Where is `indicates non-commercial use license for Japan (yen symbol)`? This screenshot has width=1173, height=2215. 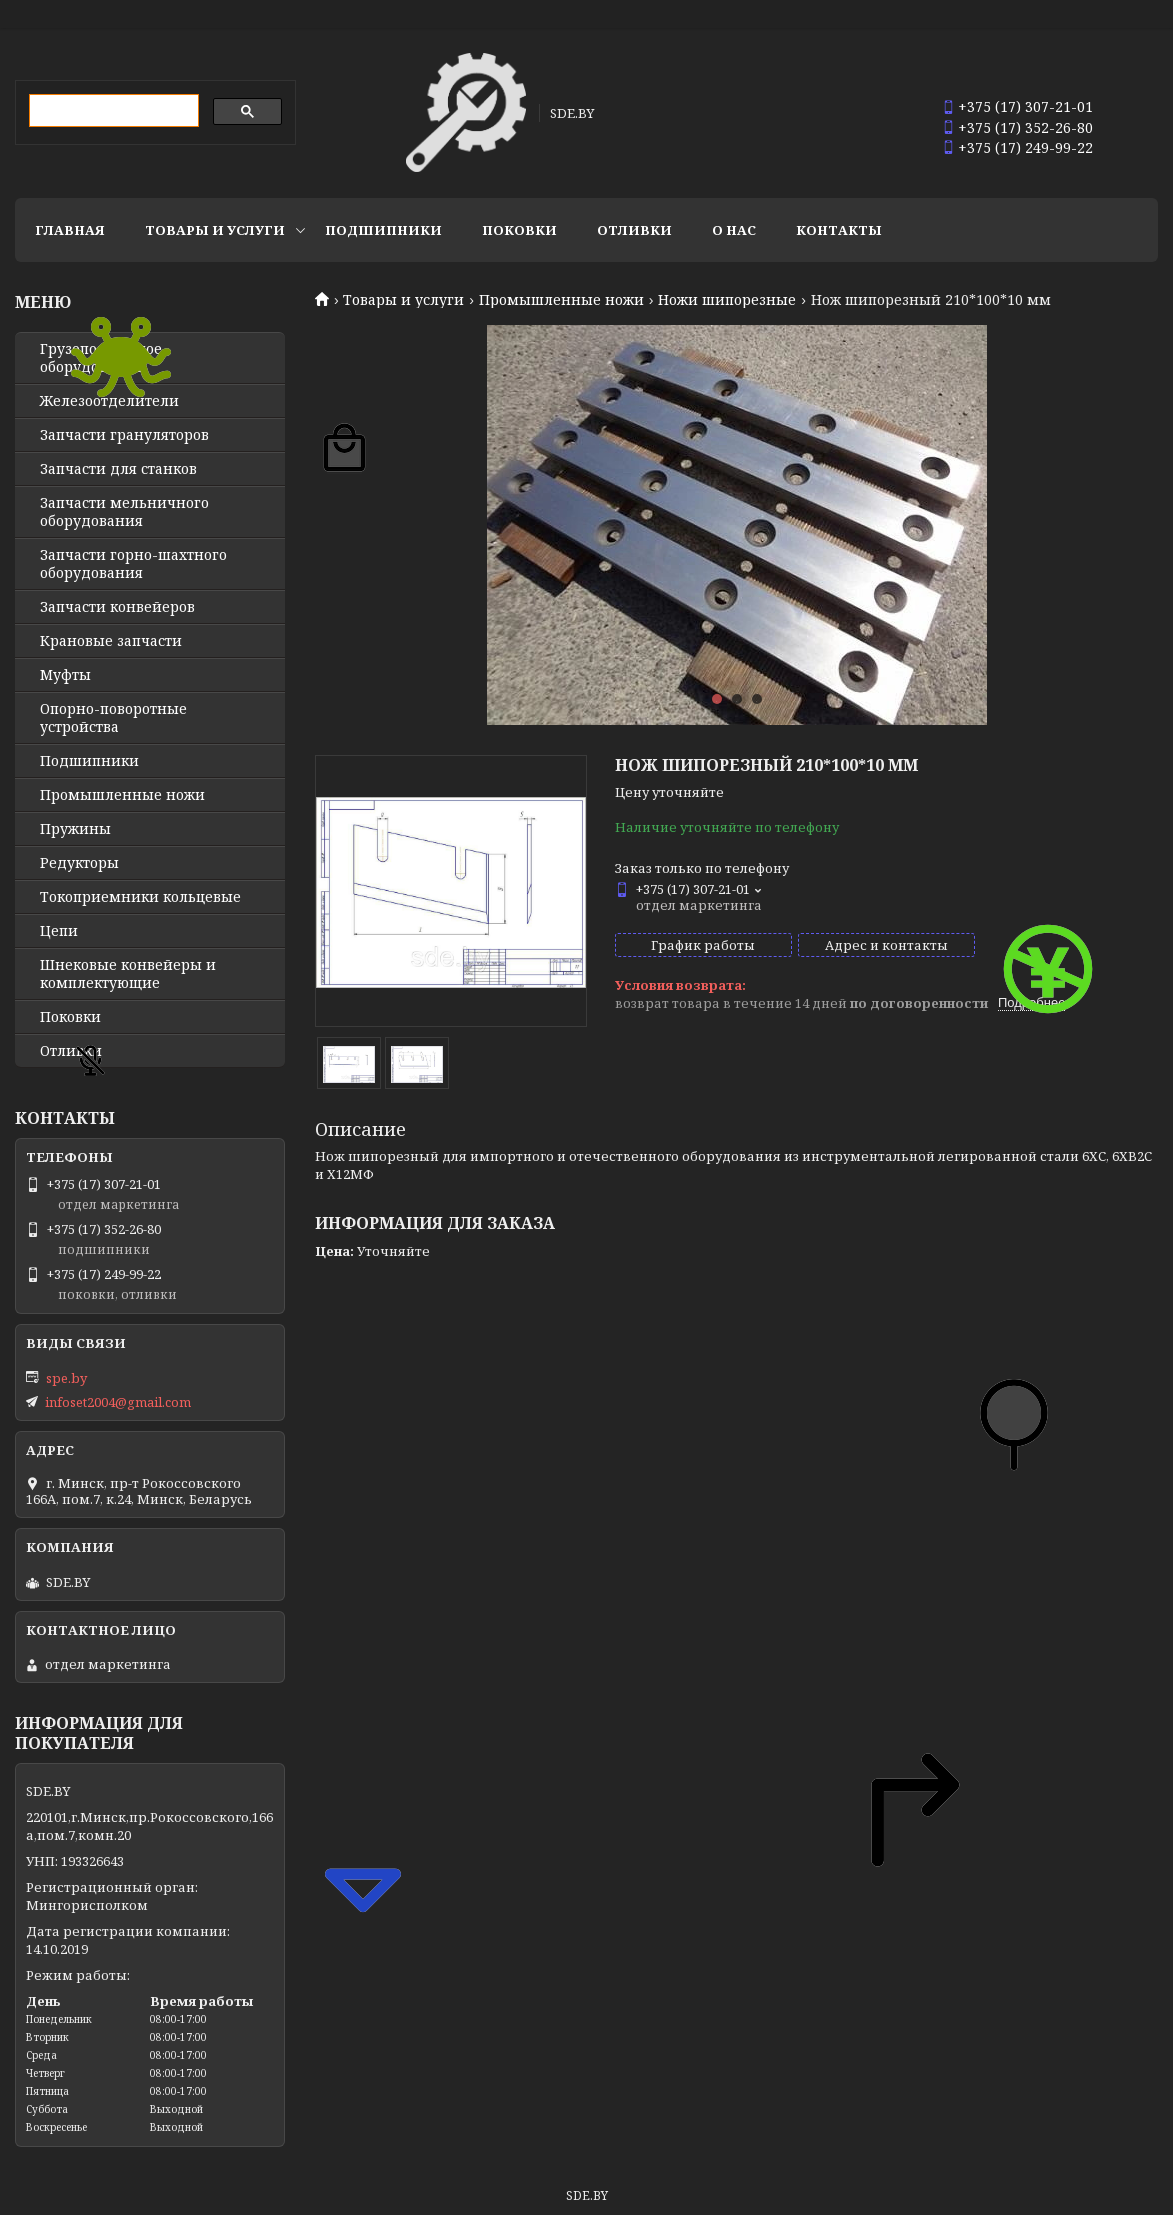 indicates non-commercial use license for Japan (yen symbol) is located at coordinates (1048, 969).